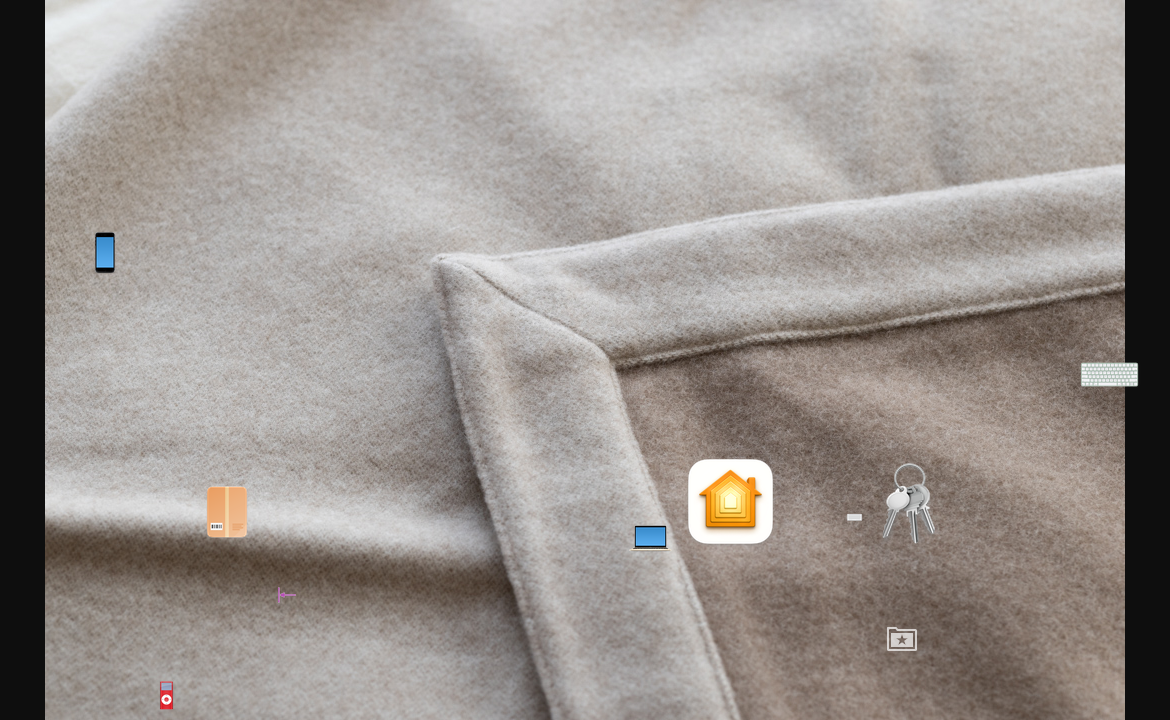 This screenshot has height=720, width=1170. Describe the element at coordinates (166, 695) in the screenshot. I see `indicates a connected iPod nano device` at that location.